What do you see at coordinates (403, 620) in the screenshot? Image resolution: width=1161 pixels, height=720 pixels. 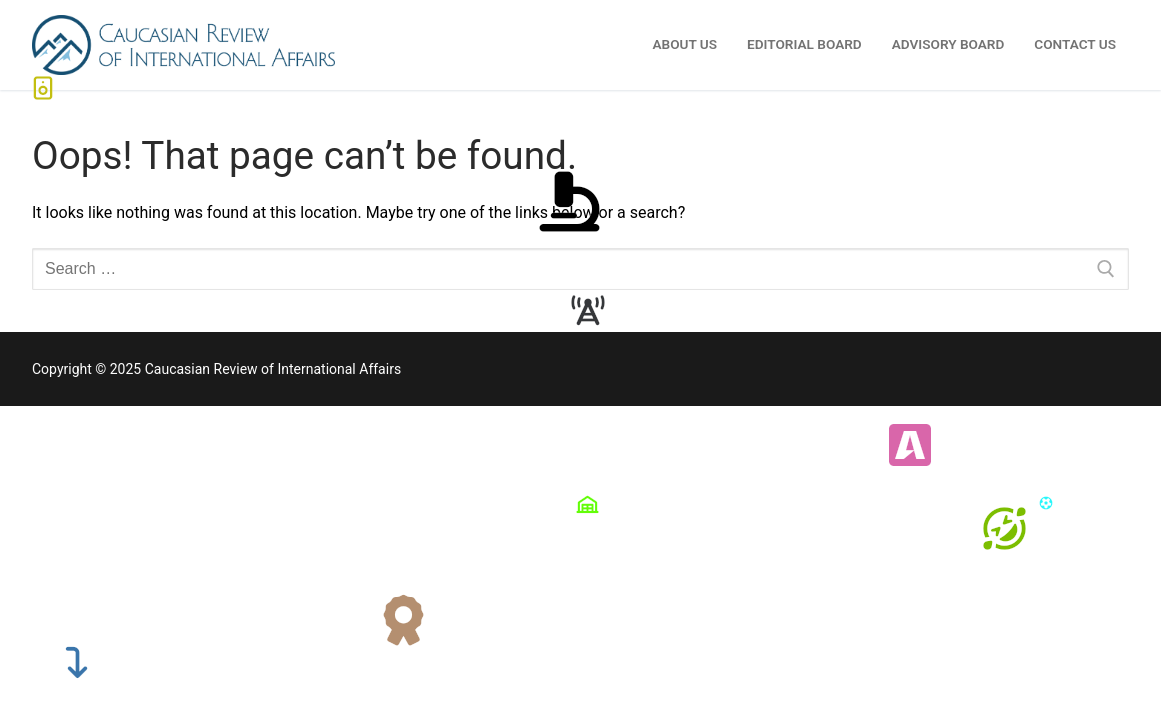 I see `view achievements or awards` at bounding box center [403, 620].